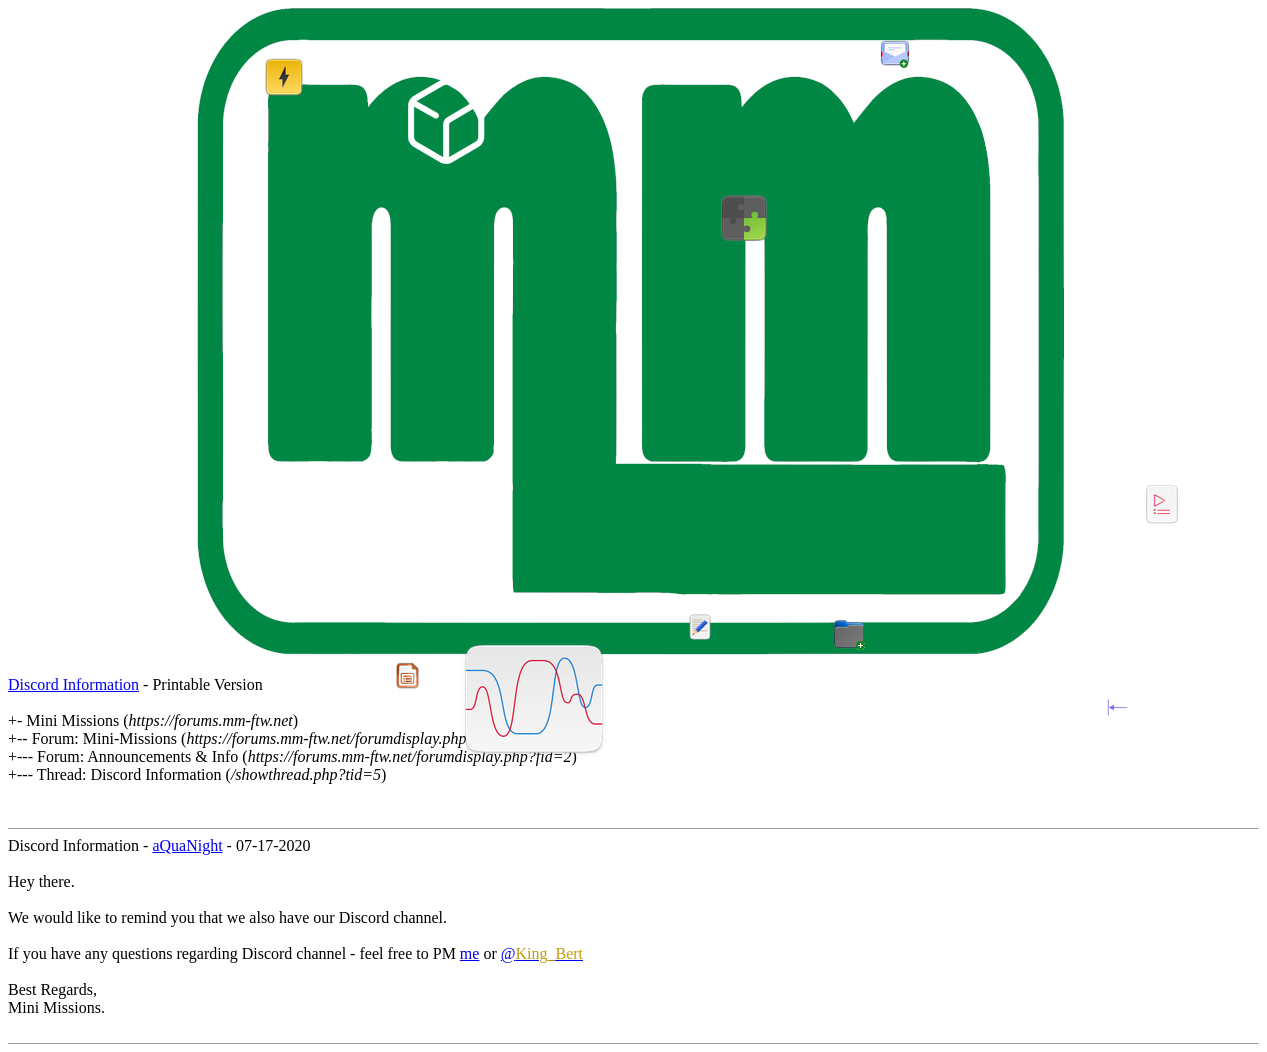  Describe the element at coordinates (744, 218) in the screenshot. I see `open gnome extensions manager` at that location.